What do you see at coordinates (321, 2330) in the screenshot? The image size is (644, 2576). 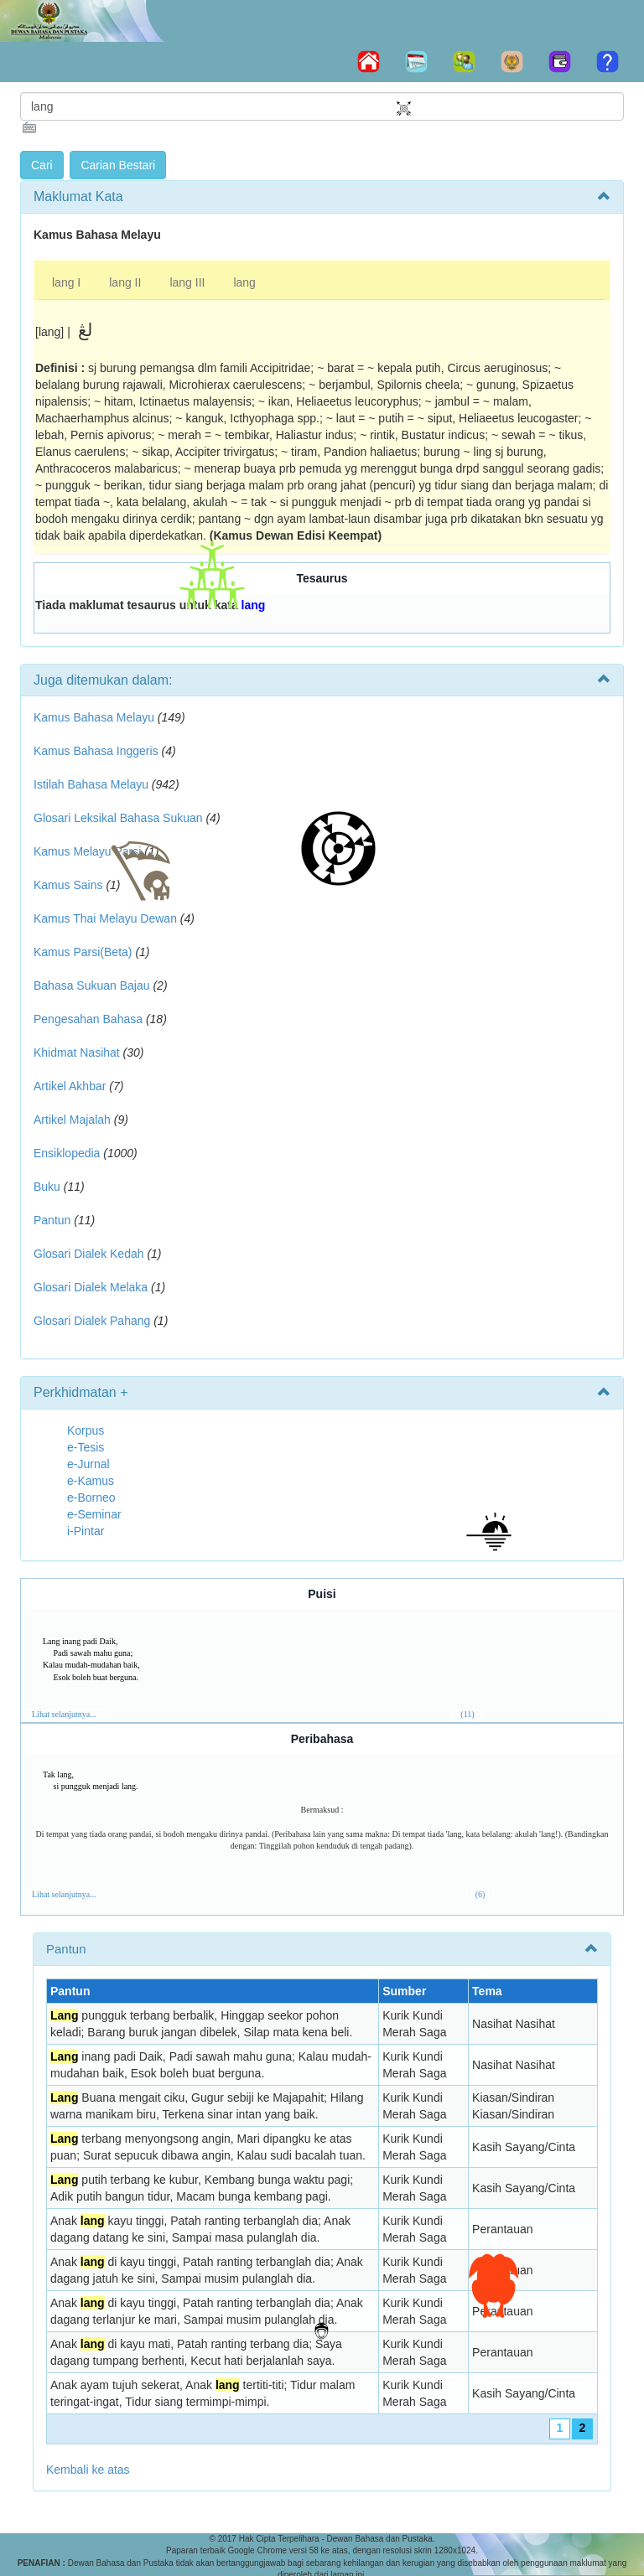 I see `indicates poison or venom status effect` at bounding box center [321, 2330].